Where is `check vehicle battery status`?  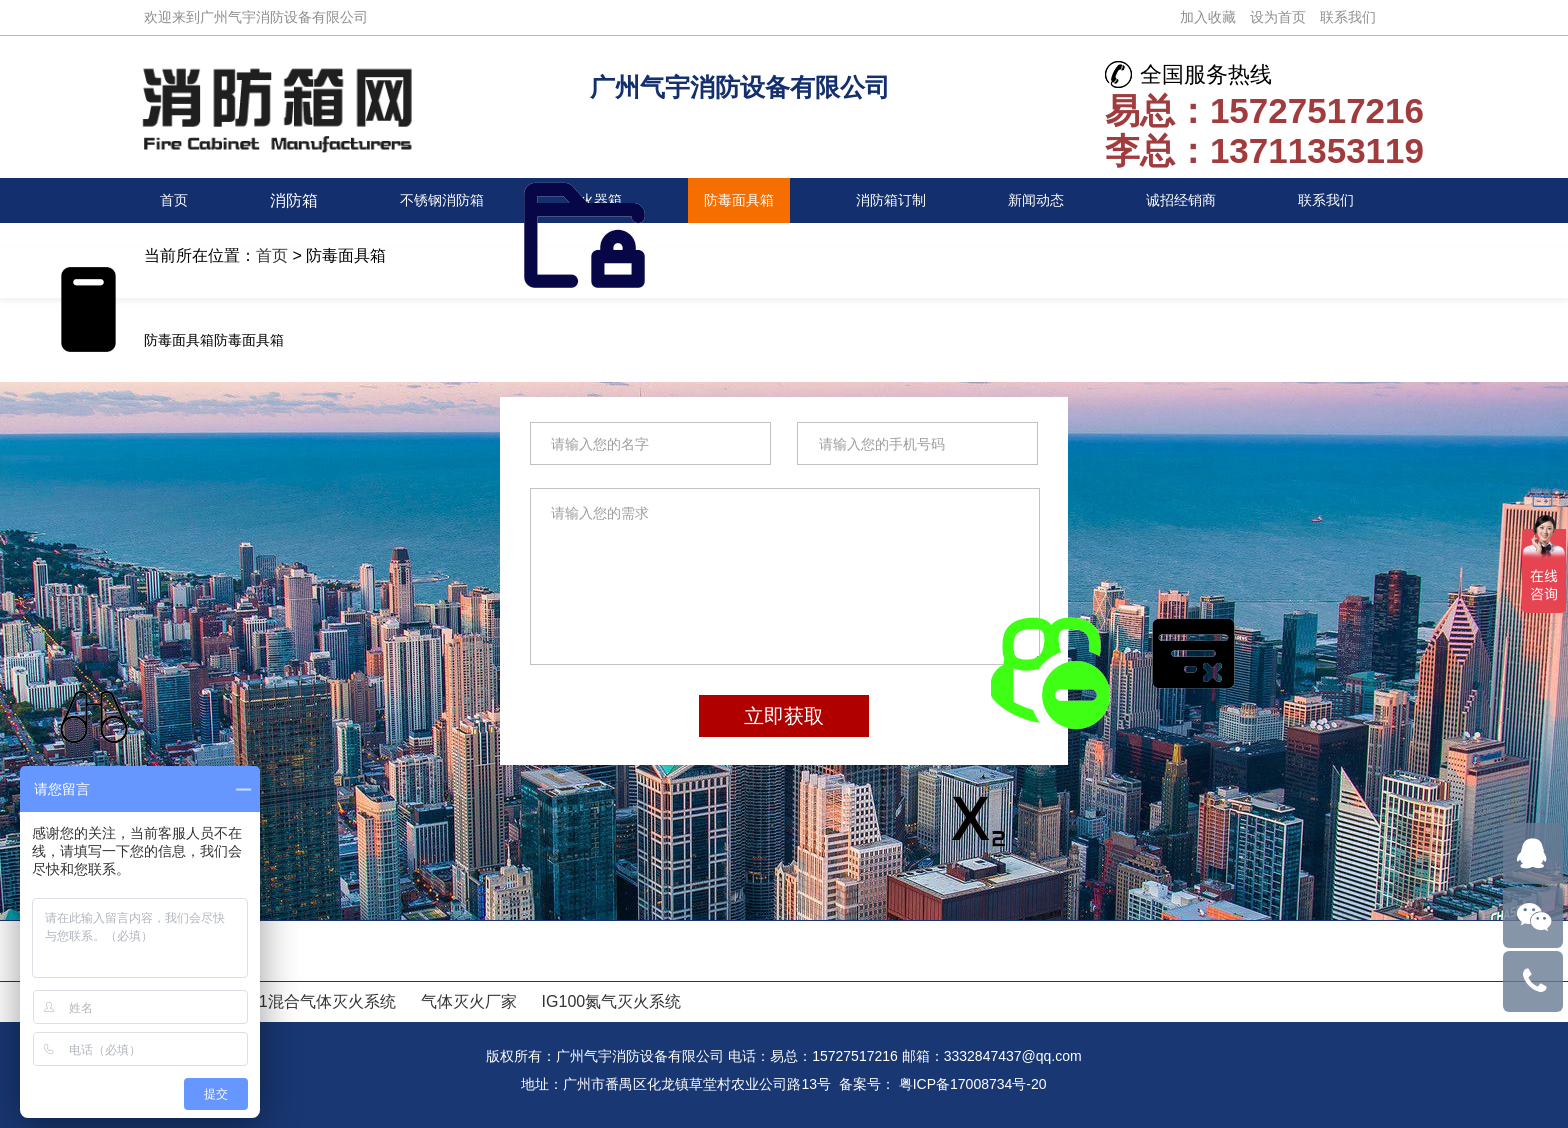 check vehicle battery status is located at coordinates (1542, 500).